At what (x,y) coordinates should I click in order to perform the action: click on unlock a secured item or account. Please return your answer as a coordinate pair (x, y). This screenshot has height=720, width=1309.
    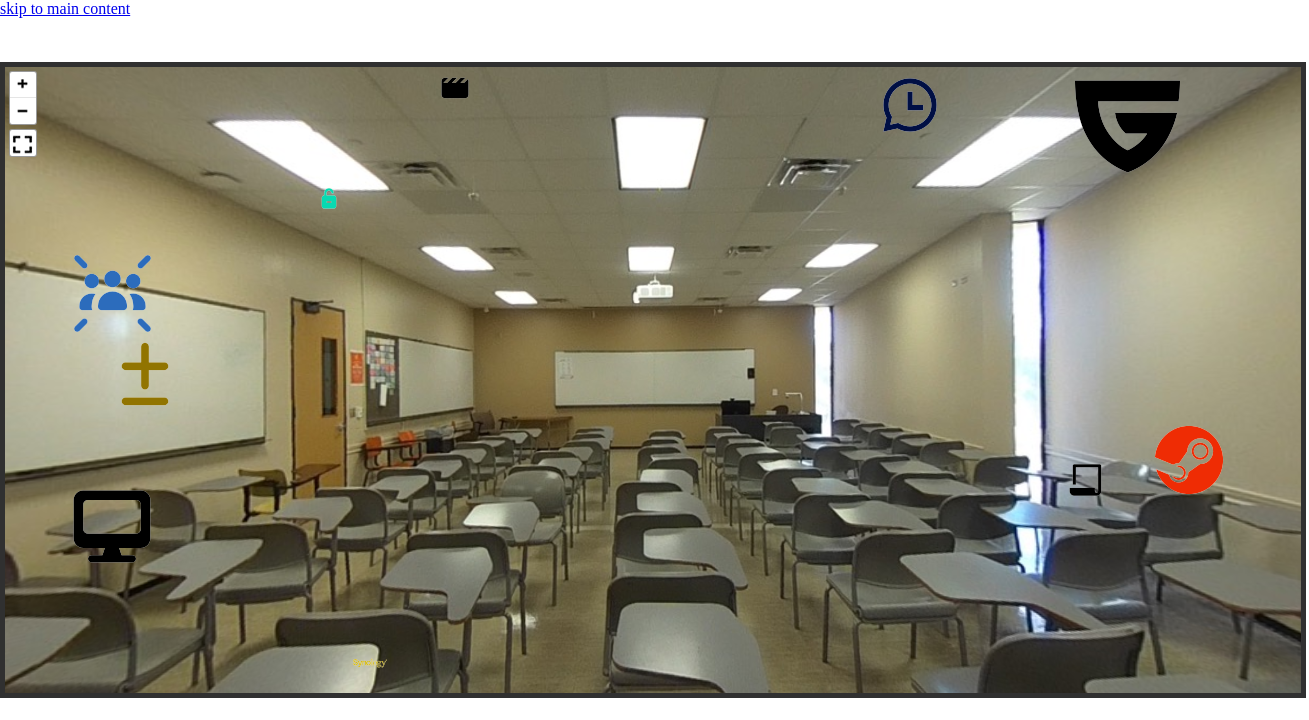
    Looking at the image, I should click on (329, 199).